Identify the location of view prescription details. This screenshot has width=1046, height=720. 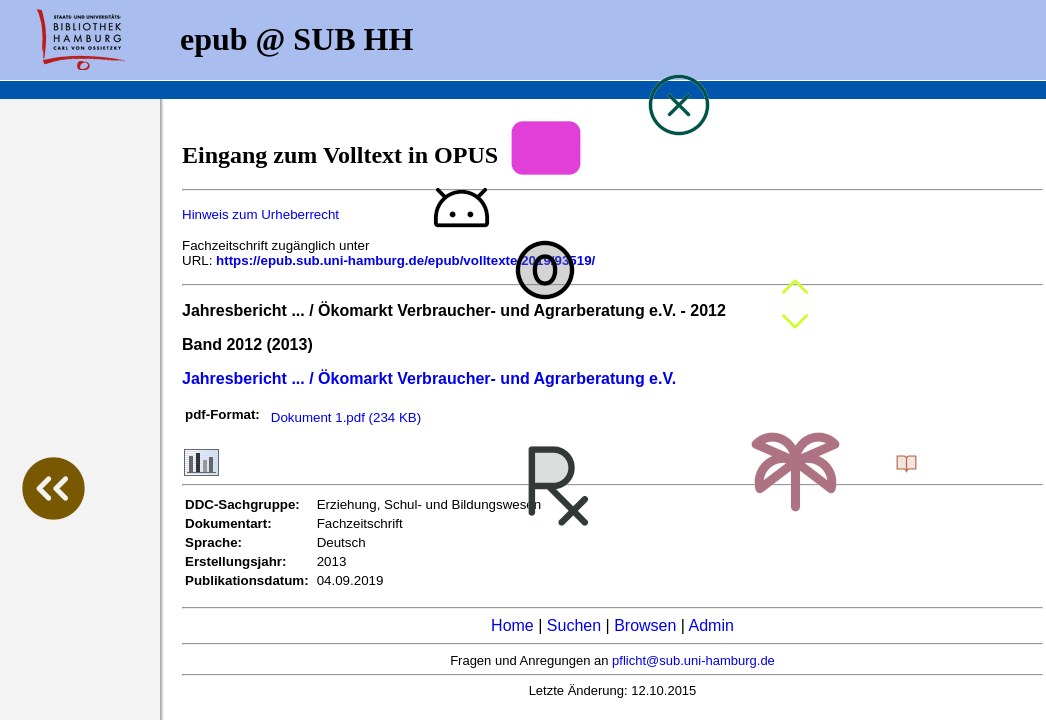
(555, 486).